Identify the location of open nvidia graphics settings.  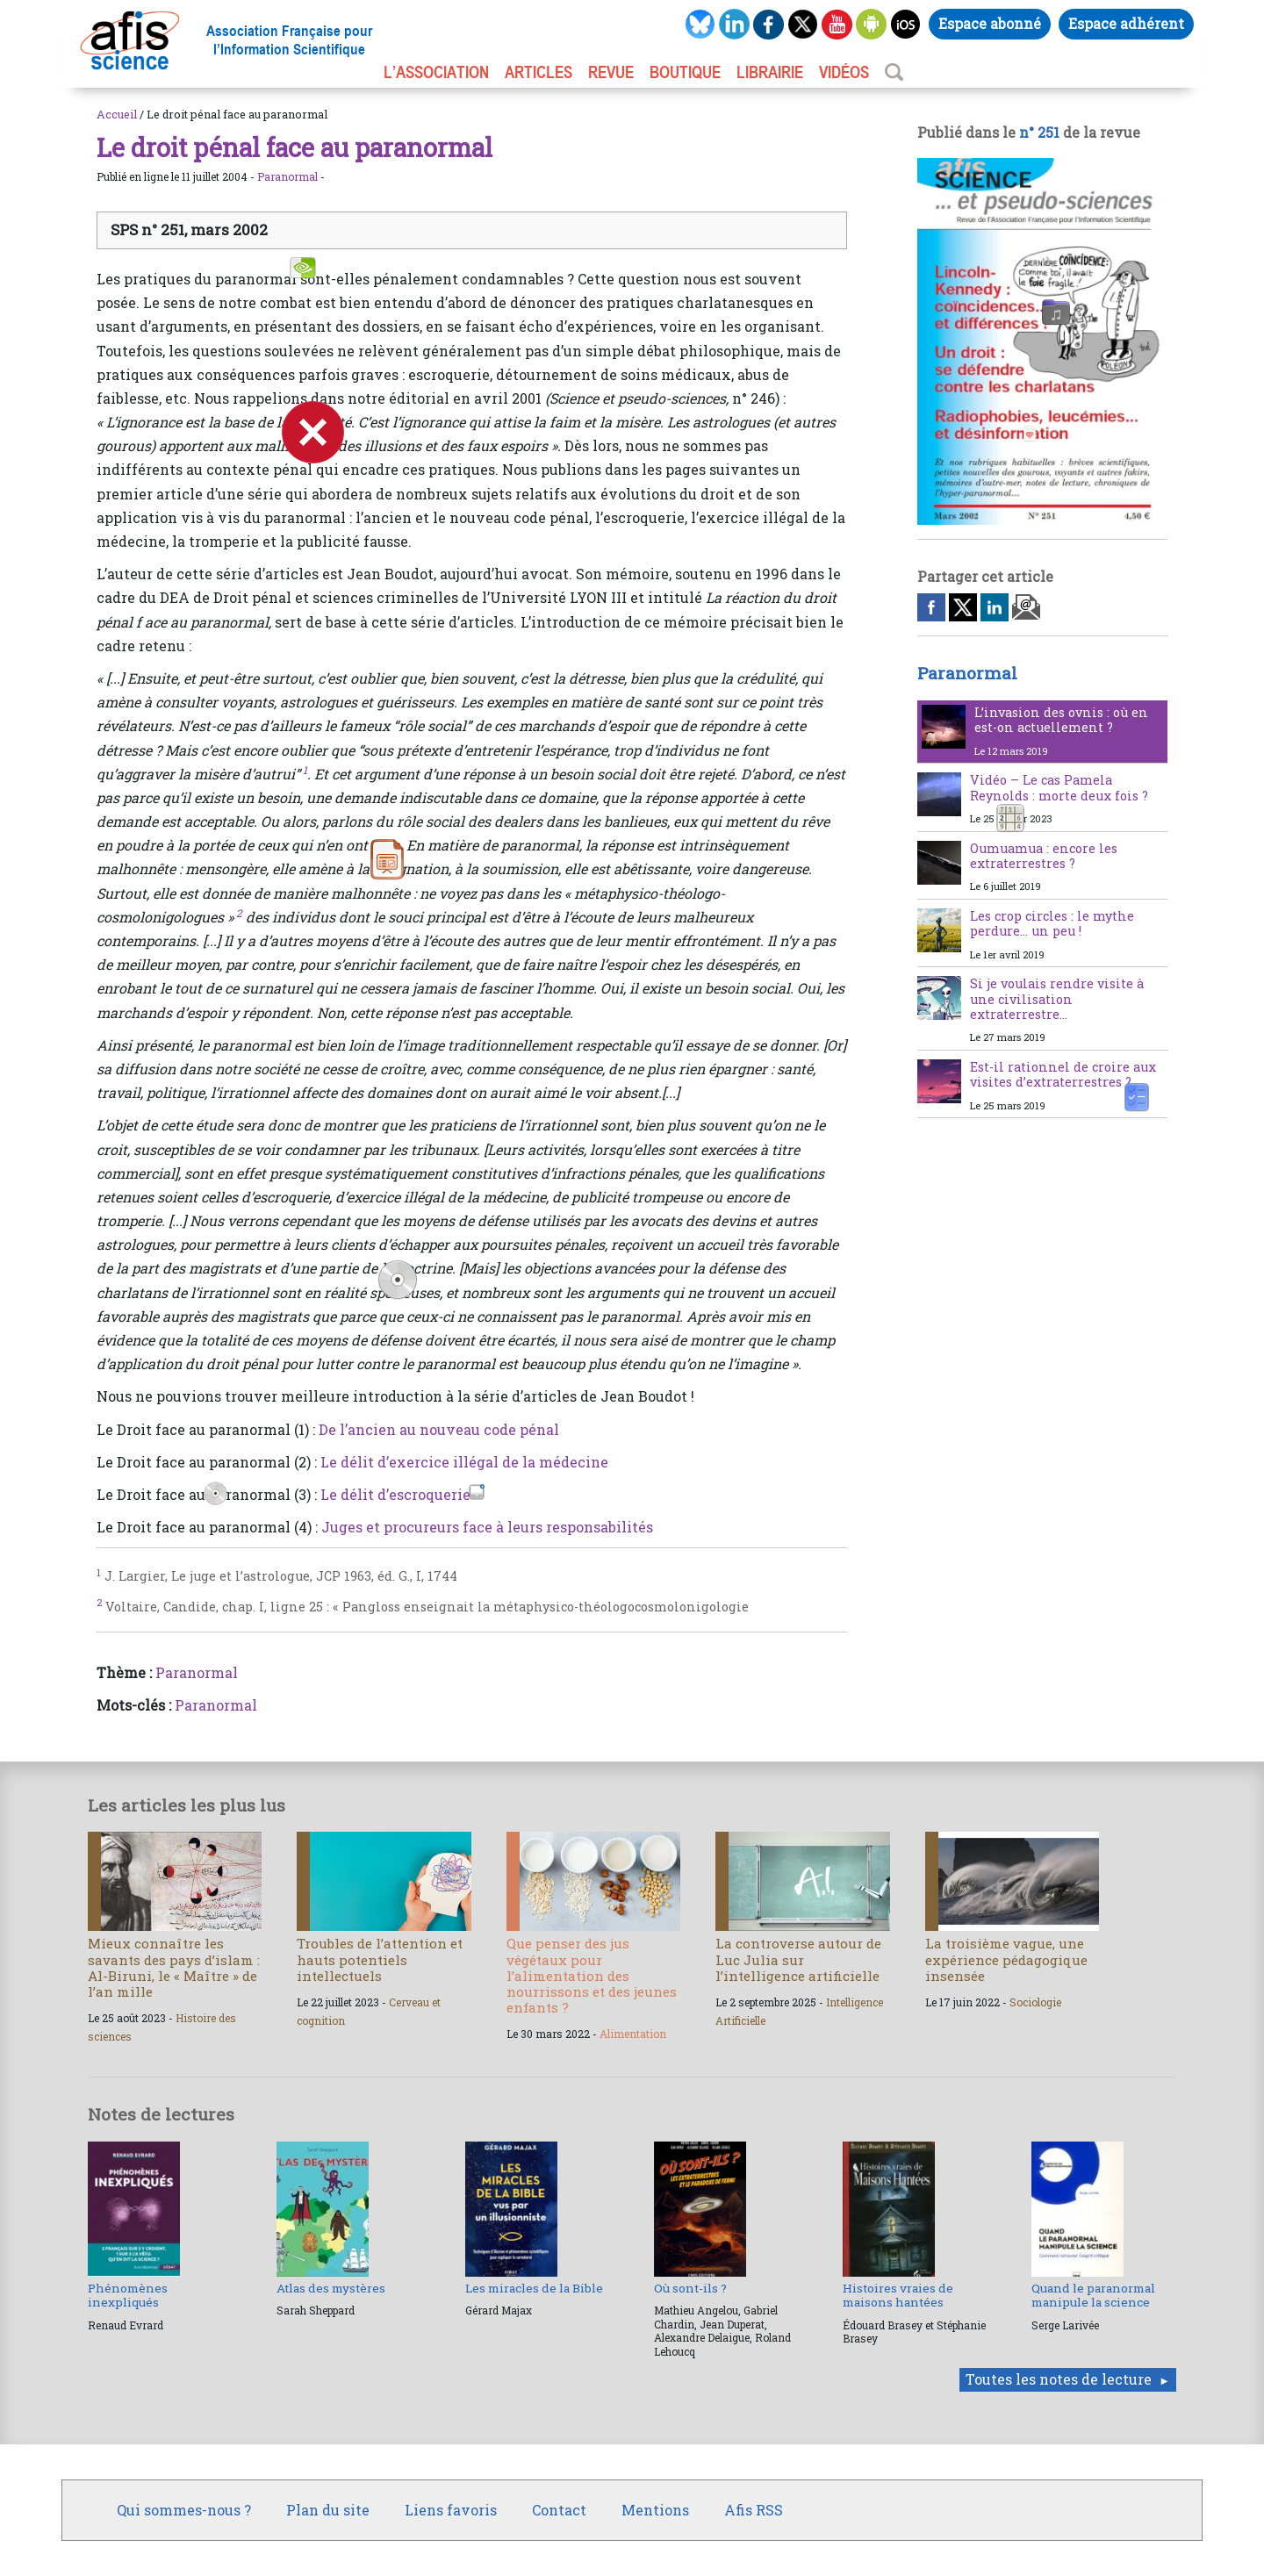
(303, 268).